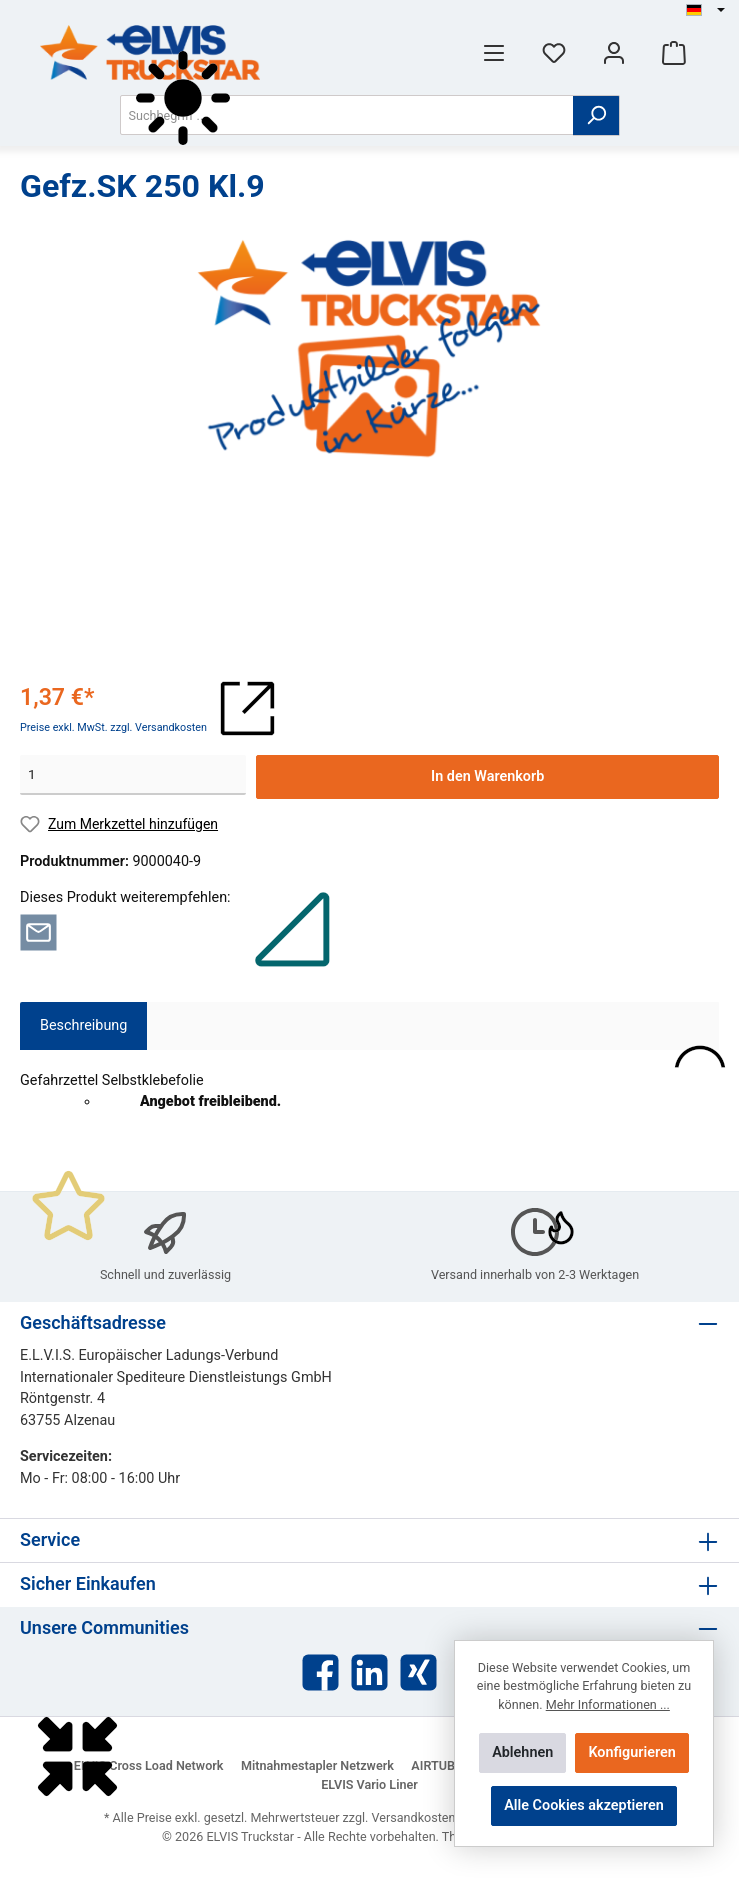  What do you see at coordinates (700, 1071) in the screenshot?
I see `indicates content is loading` at bounding box center [700, 1071].